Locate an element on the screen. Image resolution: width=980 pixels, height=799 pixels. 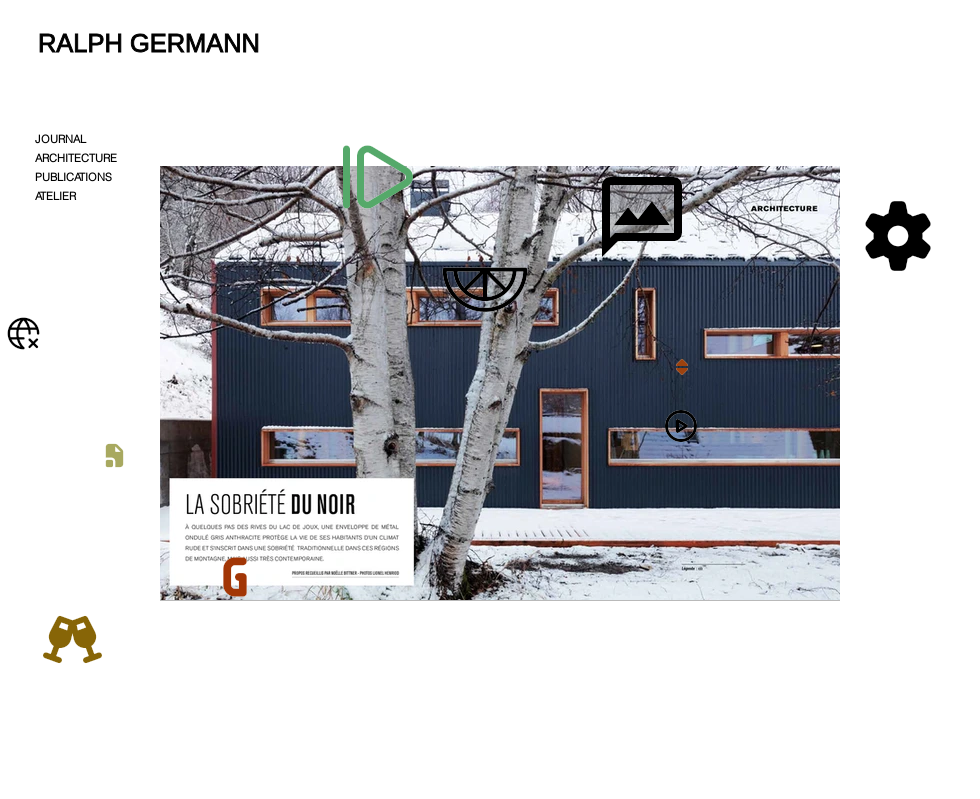
send or receive a picture message (MMS) is located at coordinates (642, 217).